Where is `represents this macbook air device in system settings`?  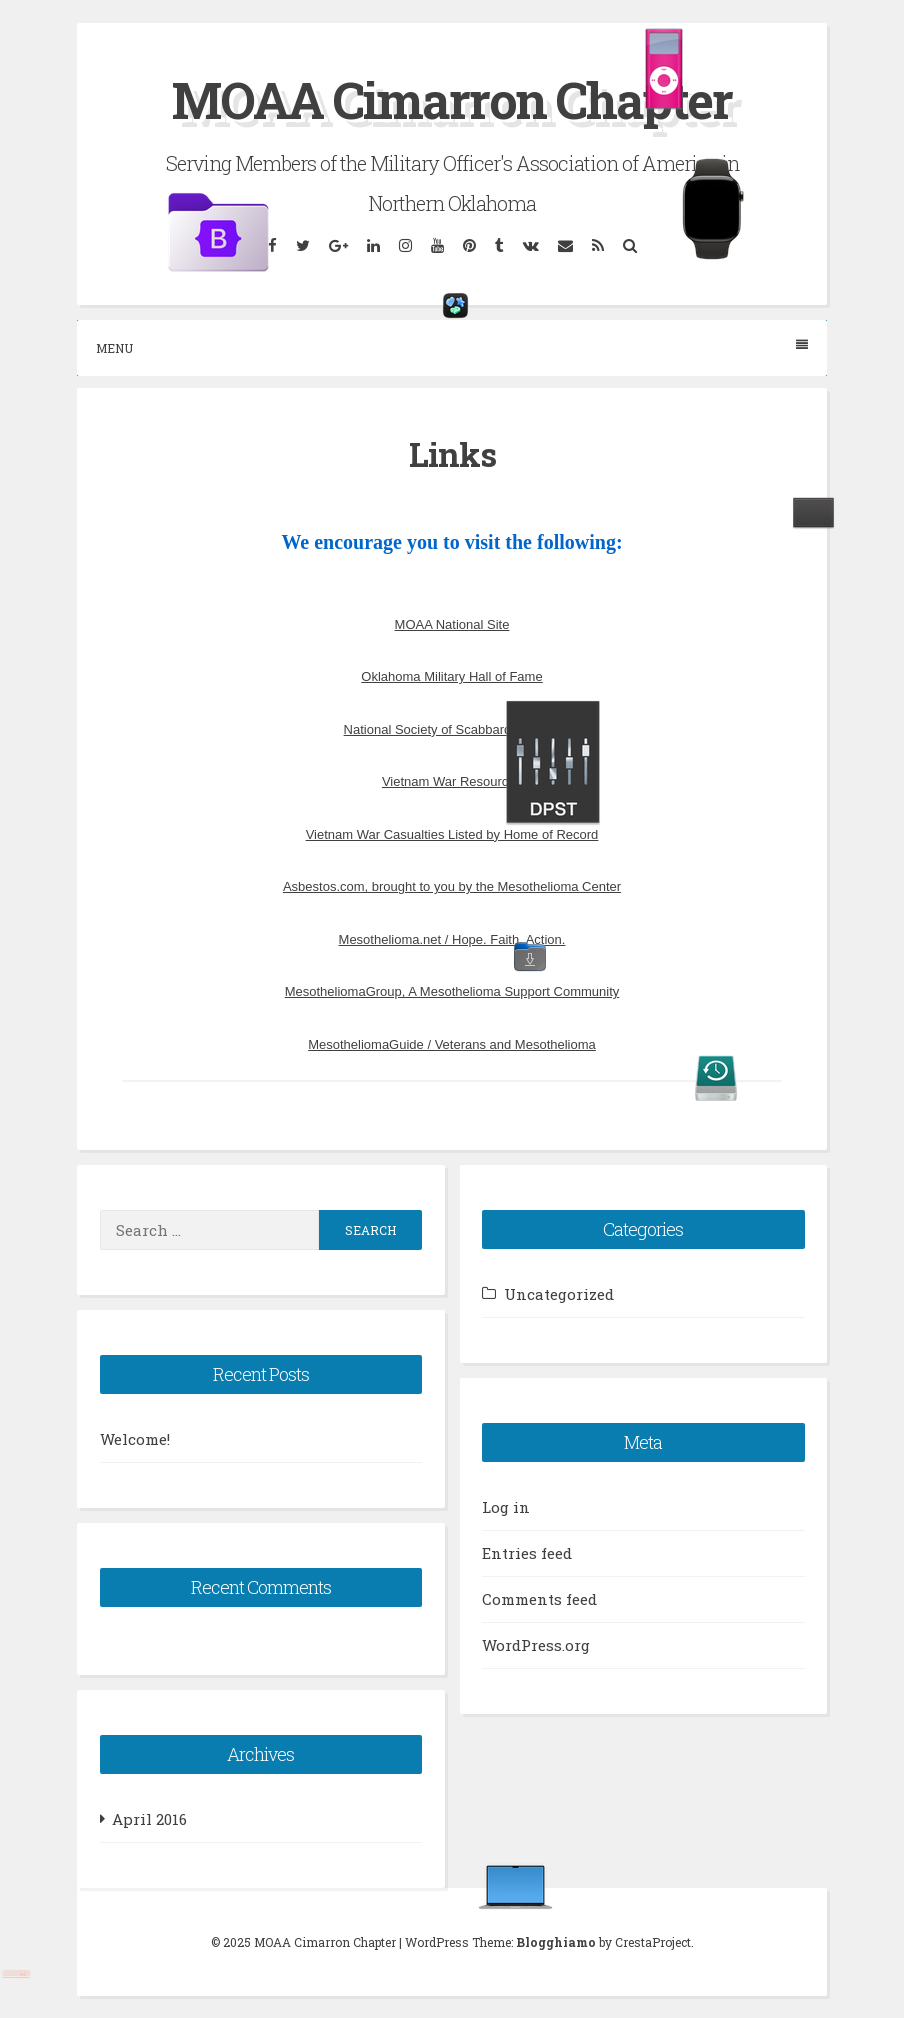 represents this macbook air device in system settings is located at coordinates (515, 1883).